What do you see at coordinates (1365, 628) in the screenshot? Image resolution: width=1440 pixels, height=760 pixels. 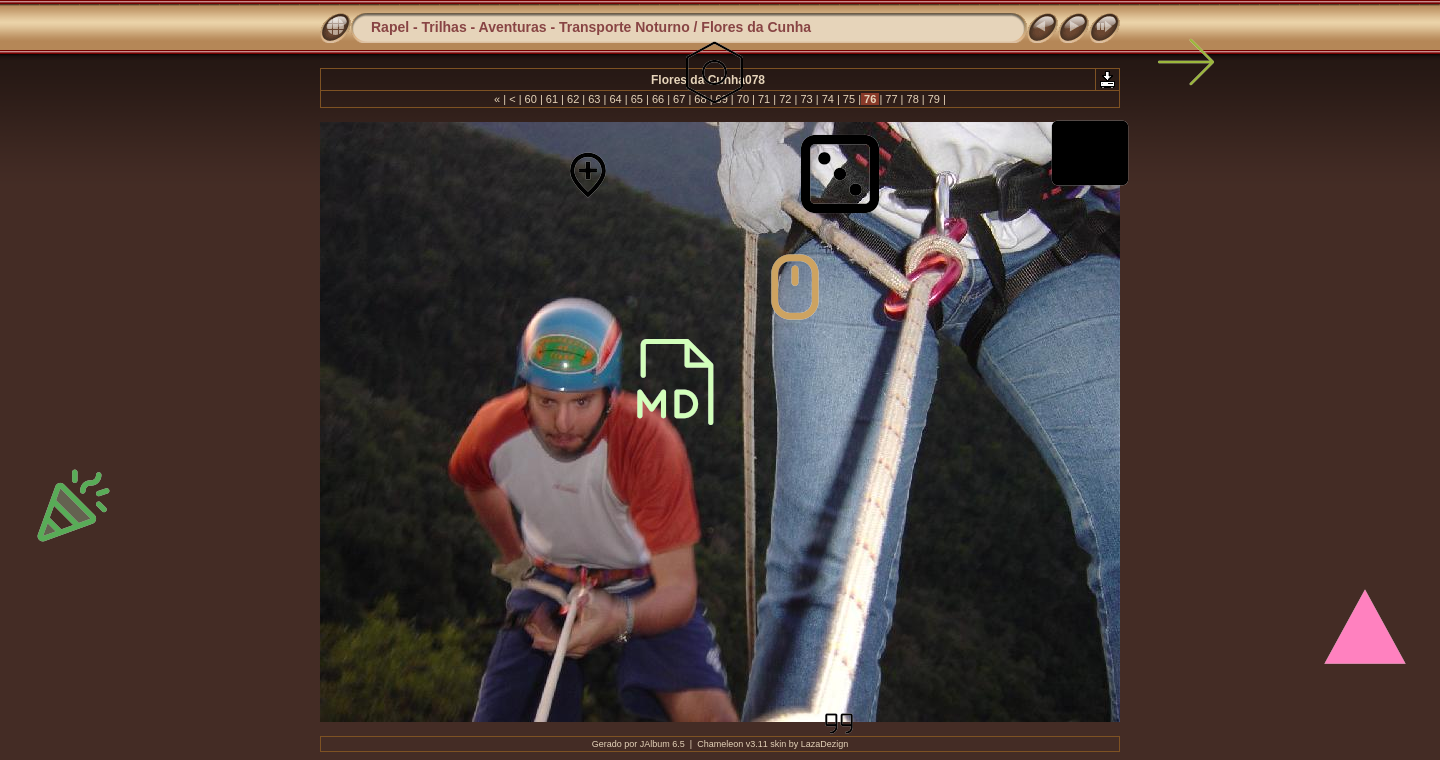 I see `indicates a warning or alert status` at bounding box center [1365, 628].